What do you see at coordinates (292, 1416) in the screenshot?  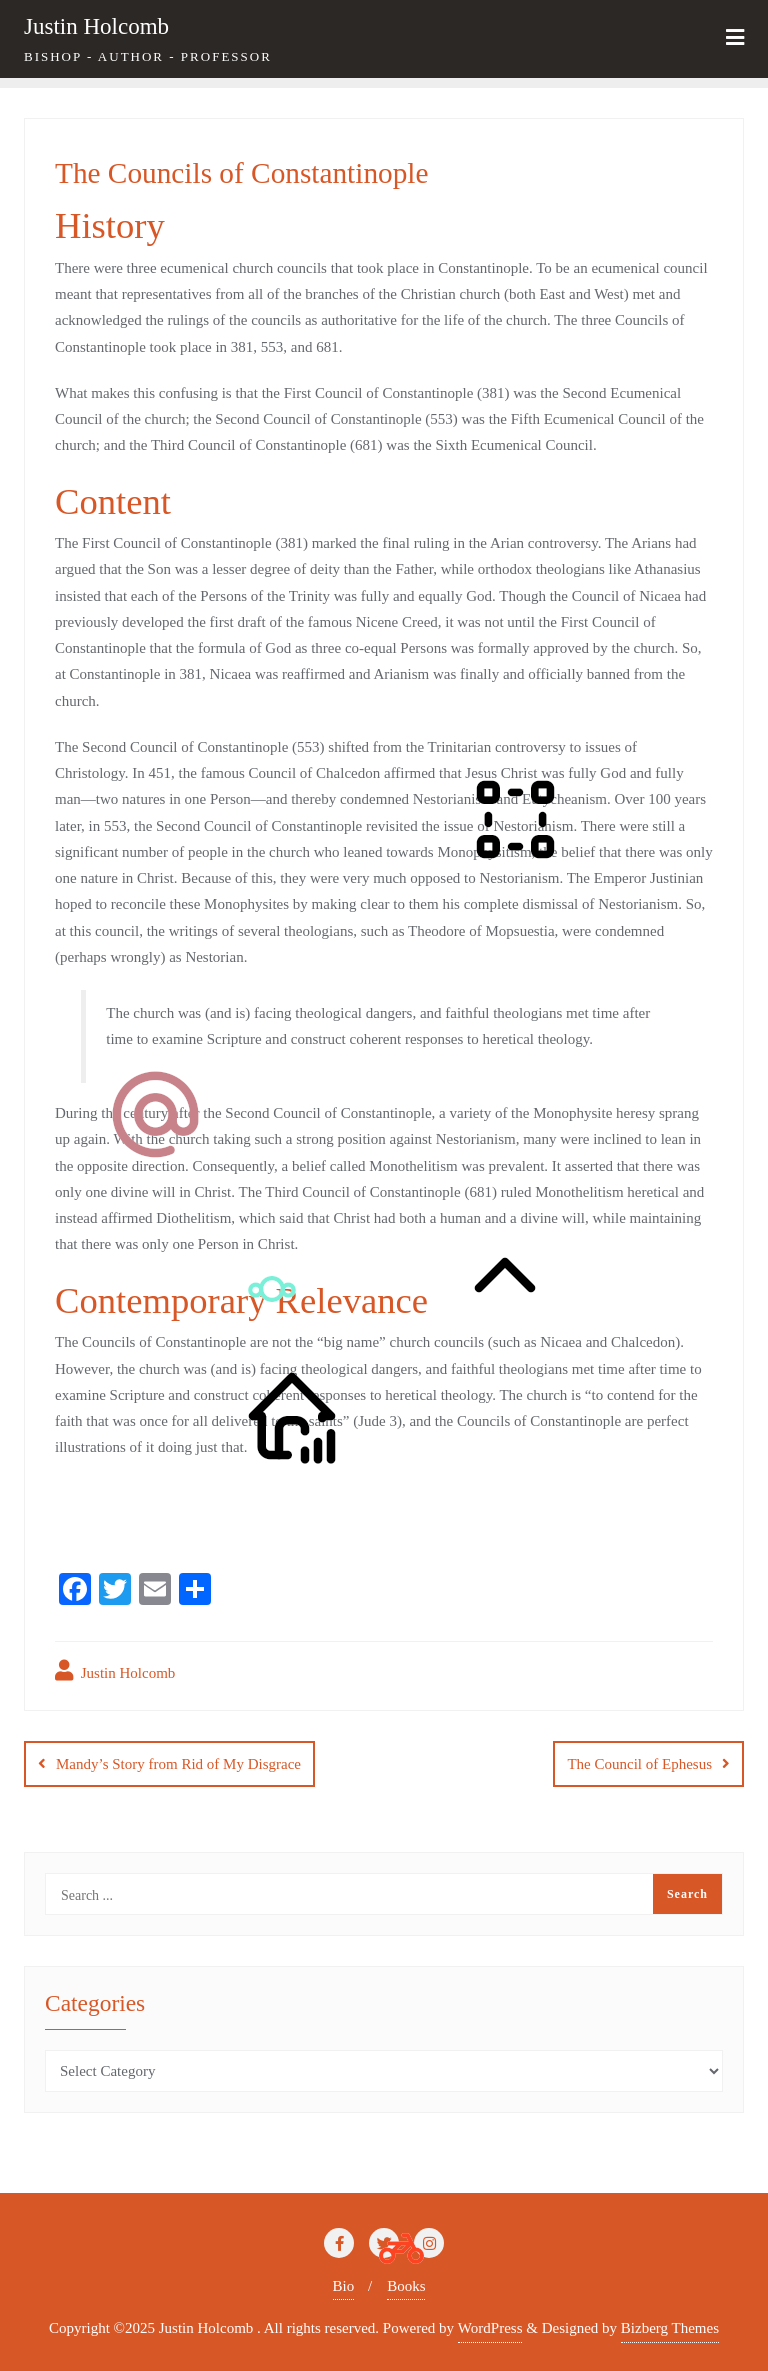 I see `smart home connectivity status` at bounding box center [292, 1416].